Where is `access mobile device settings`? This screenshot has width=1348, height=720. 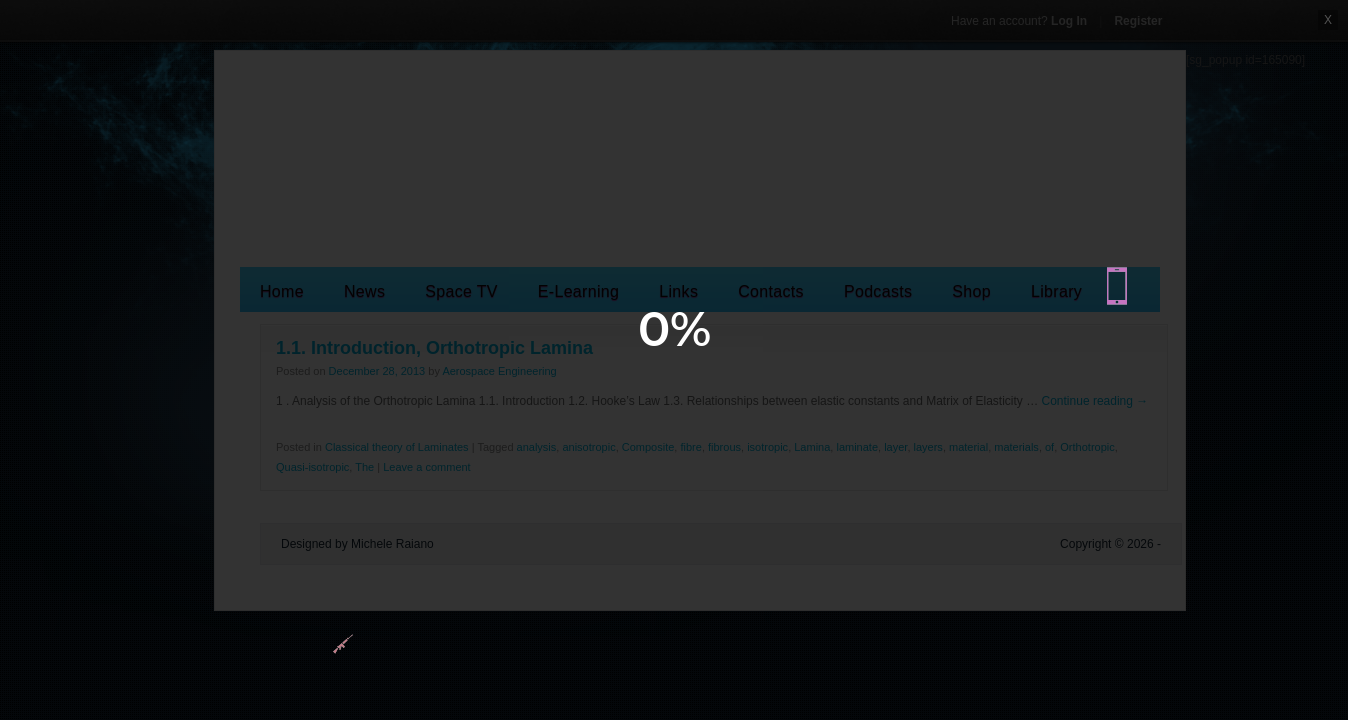 access mobile device settings is located at coordinates (1117, 286).